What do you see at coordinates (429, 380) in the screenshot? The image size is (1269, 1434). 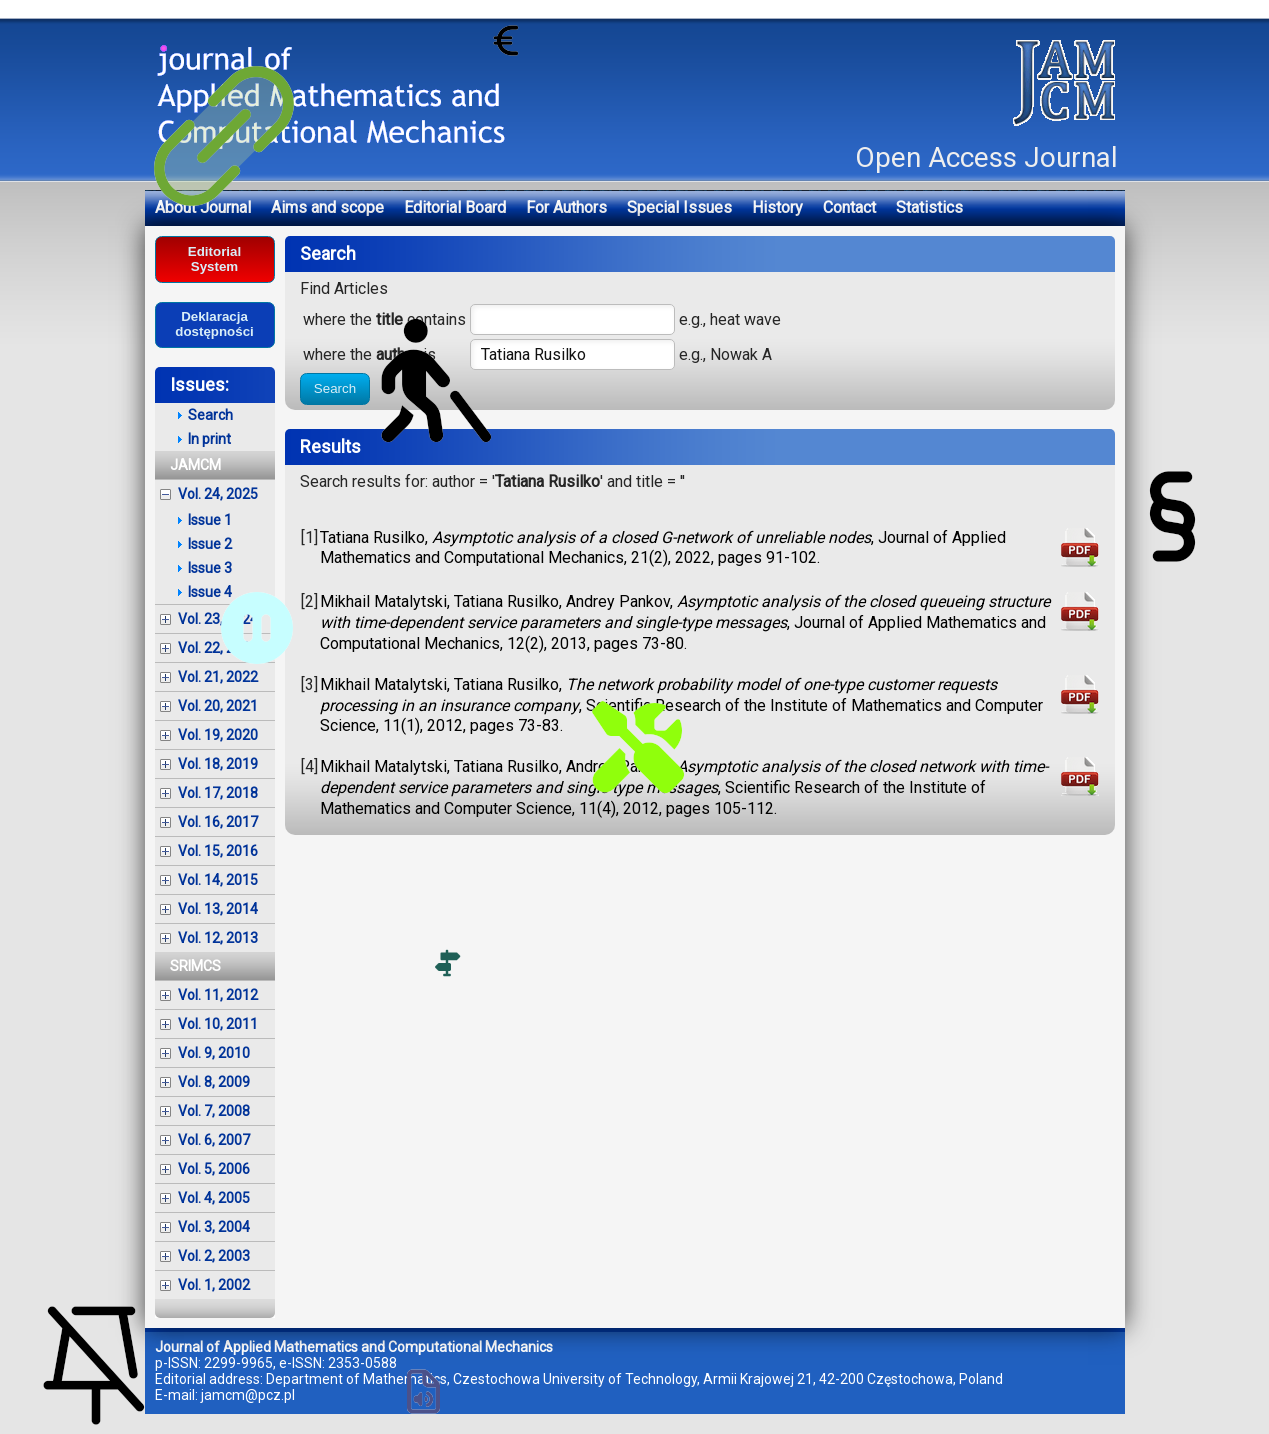 I see `indicates accessibility features are available` at bounding box center [429, 380].